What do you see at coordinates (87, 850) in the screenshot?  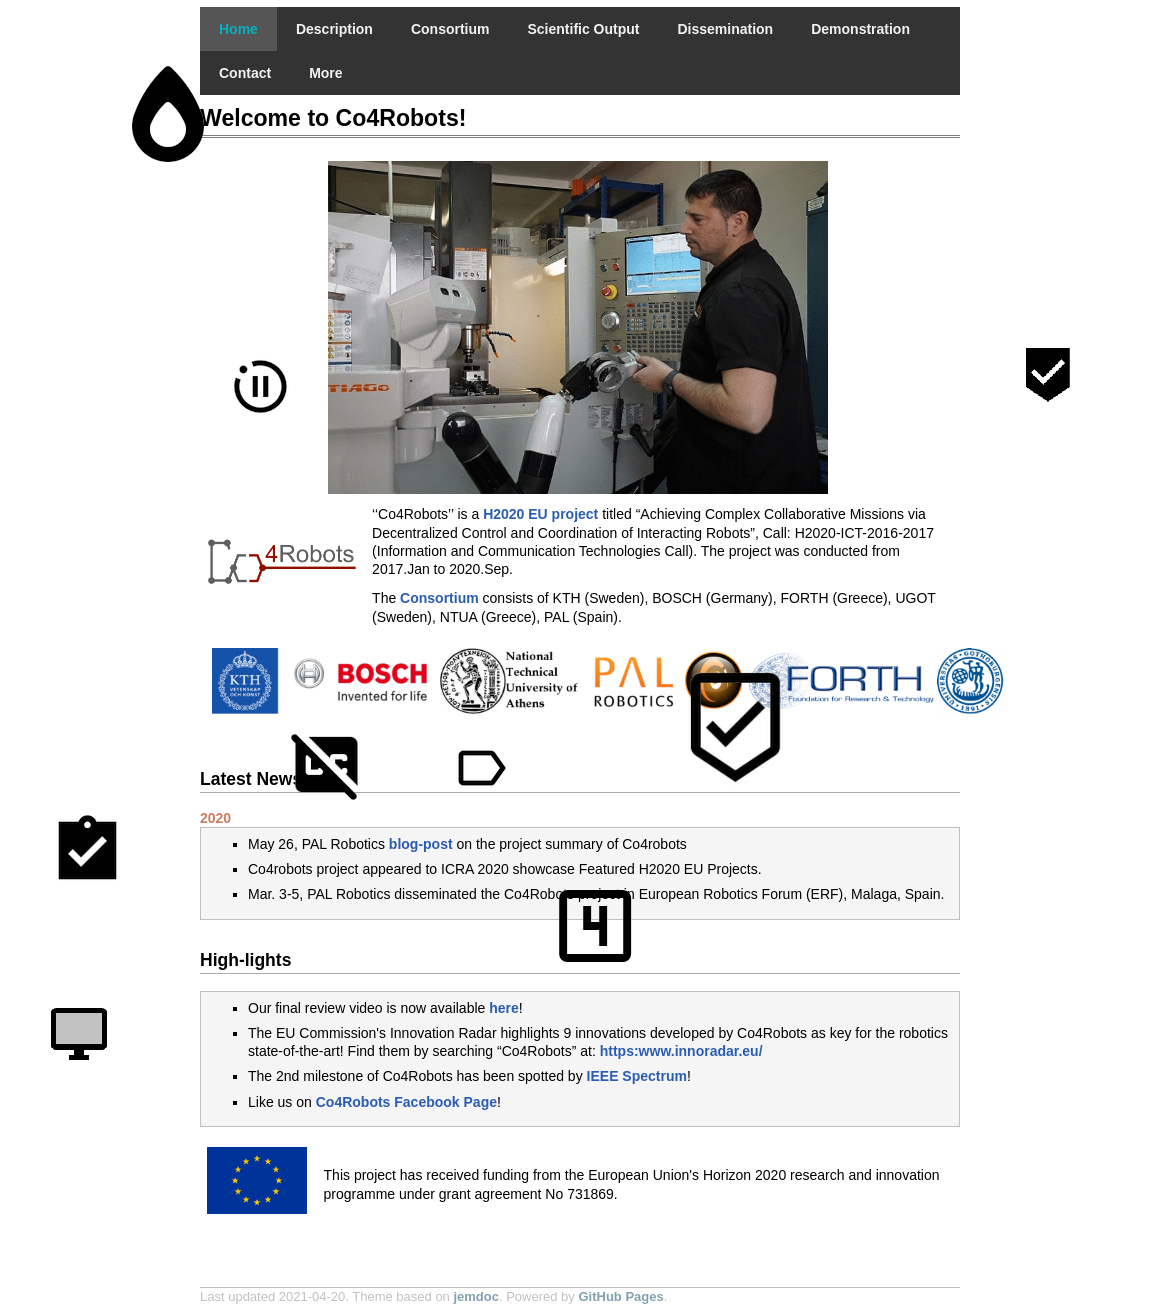 I see `mark task or assignment as complete` at bounding box center [87, 850].